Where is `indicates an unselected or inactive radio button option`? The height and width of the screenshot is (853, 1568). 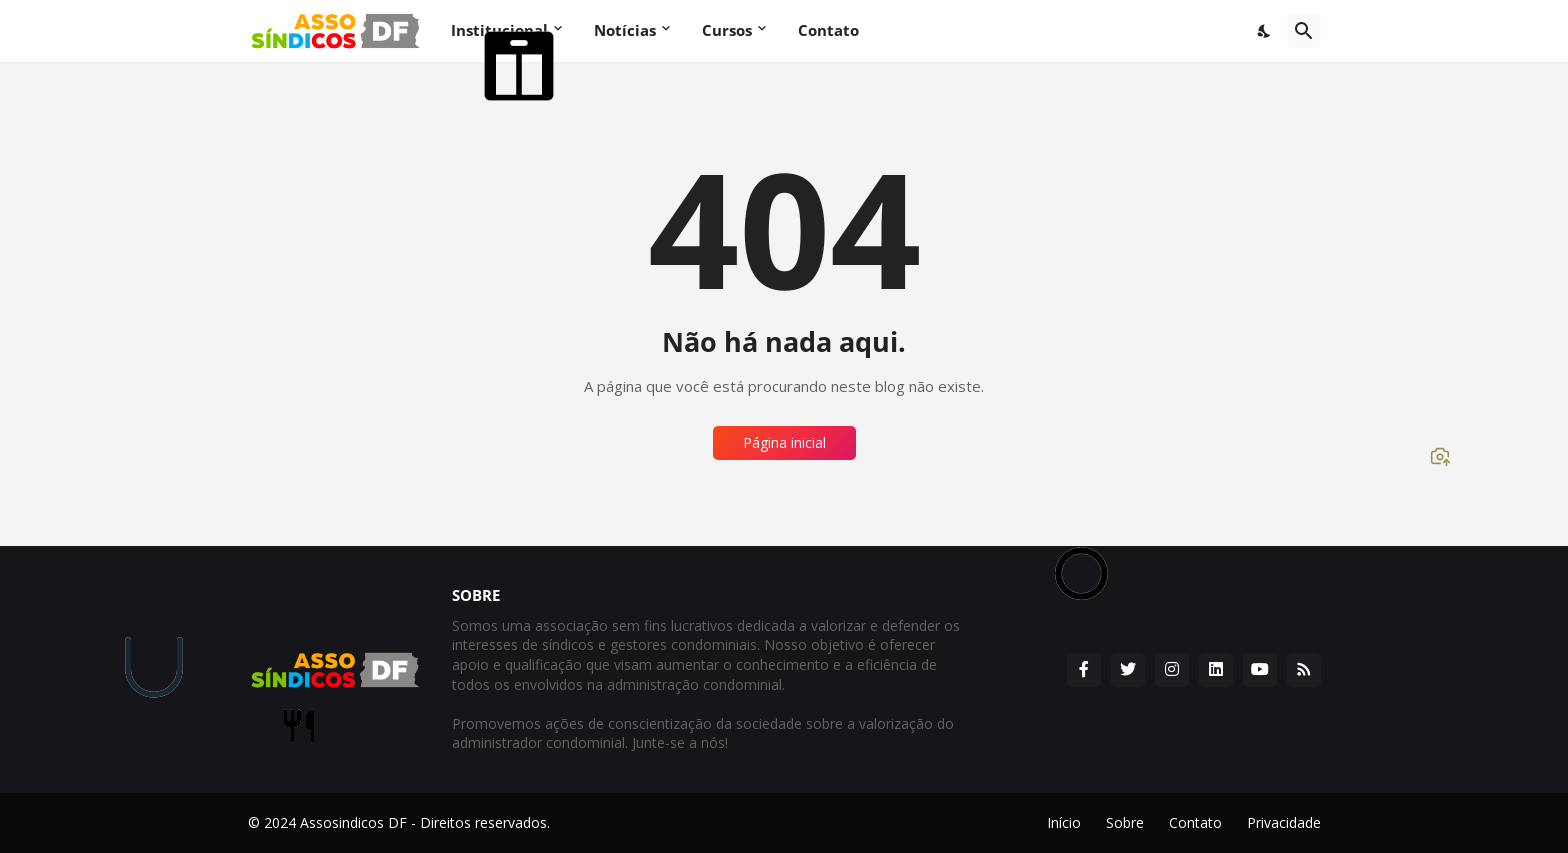
indicates an unselected or inactive radio button option is located at coordinates (1081, 573).